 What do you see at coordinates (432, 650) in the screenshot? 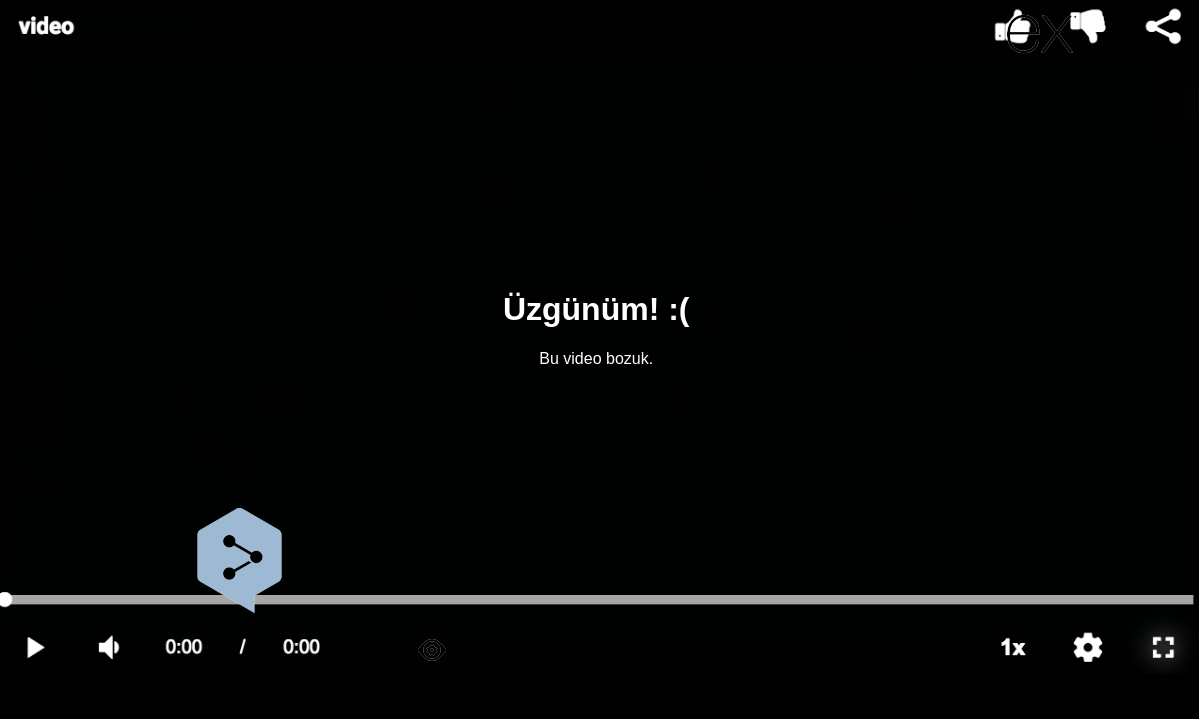
I see `phabricator code review and project management platform logo` at bounding box center [432, 650].